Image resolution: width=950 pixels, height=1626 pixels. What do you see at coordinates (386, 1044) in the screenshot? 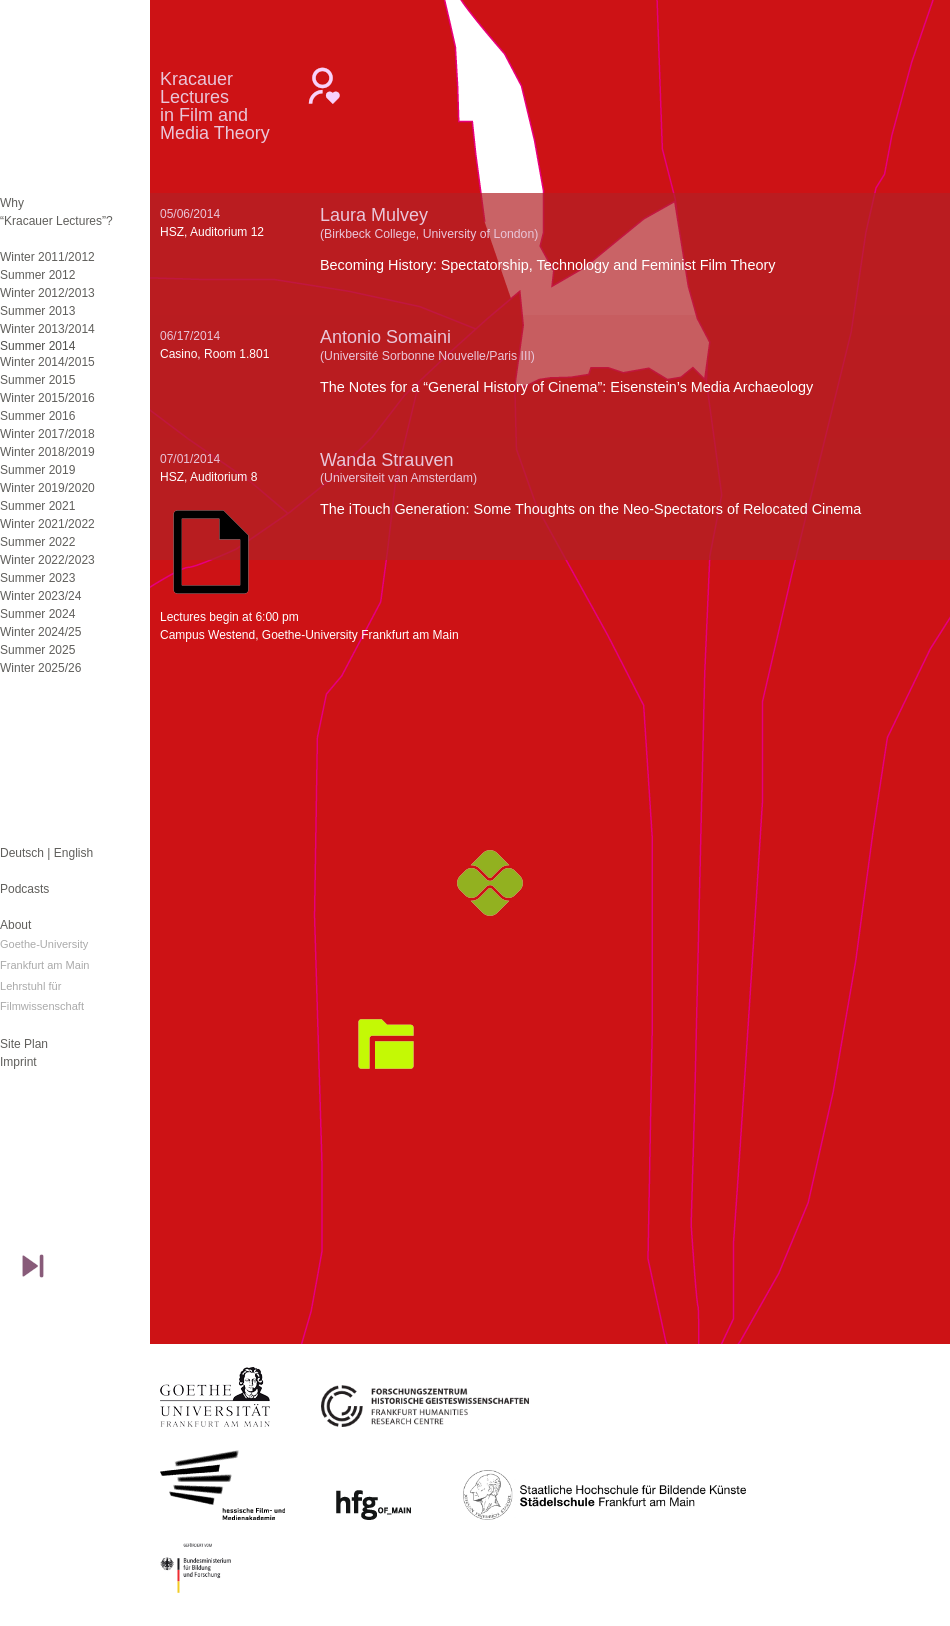
I see `open folder to view files` at bounding box center [386, 1044].